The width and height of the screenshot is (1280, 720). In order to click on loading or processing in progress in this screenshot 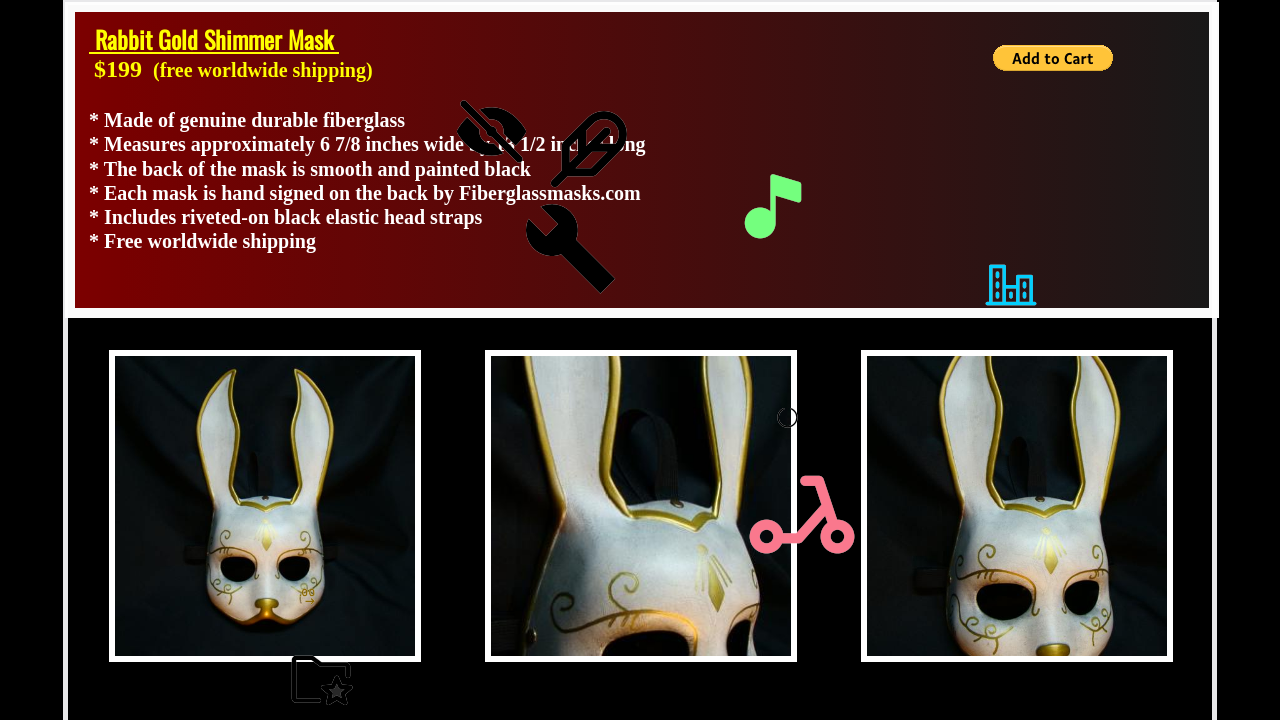, I will do `click(787, 417)`.